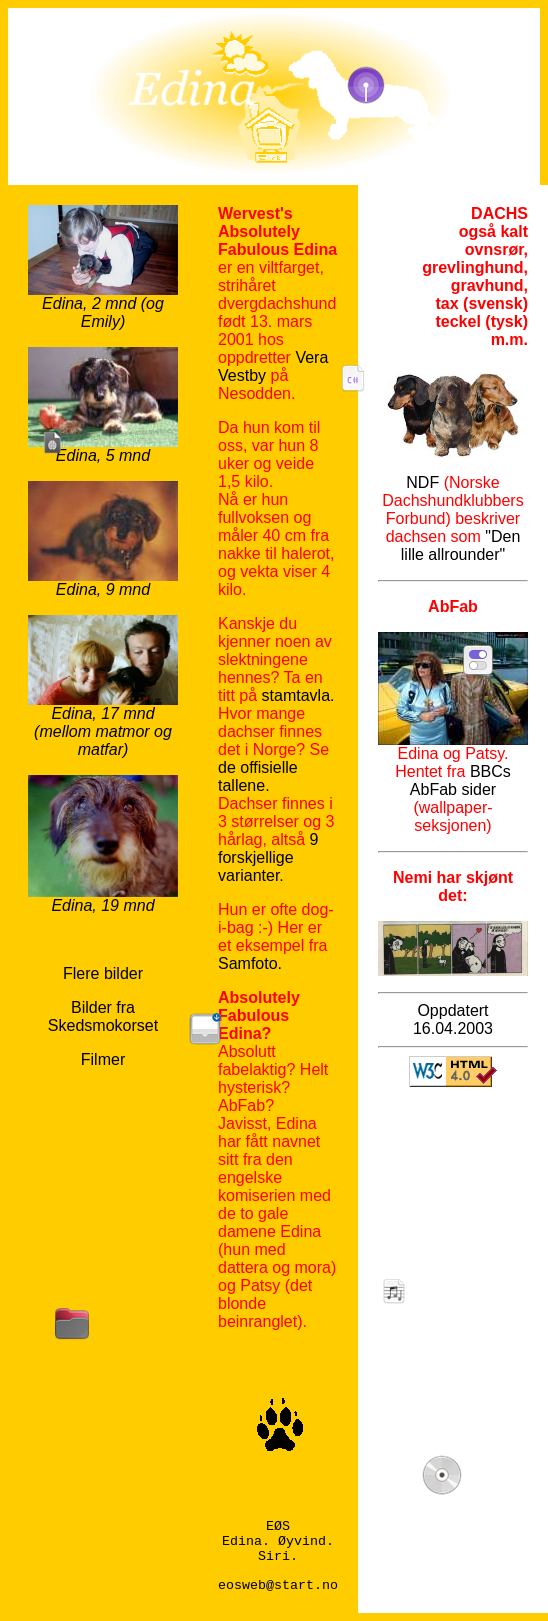 This screenshot has height=1621, width=548. What do you see at coordinates (394, 1291) in the screenshot?
I see `iMelody ringtone file` at bounding box center [394, 1291].